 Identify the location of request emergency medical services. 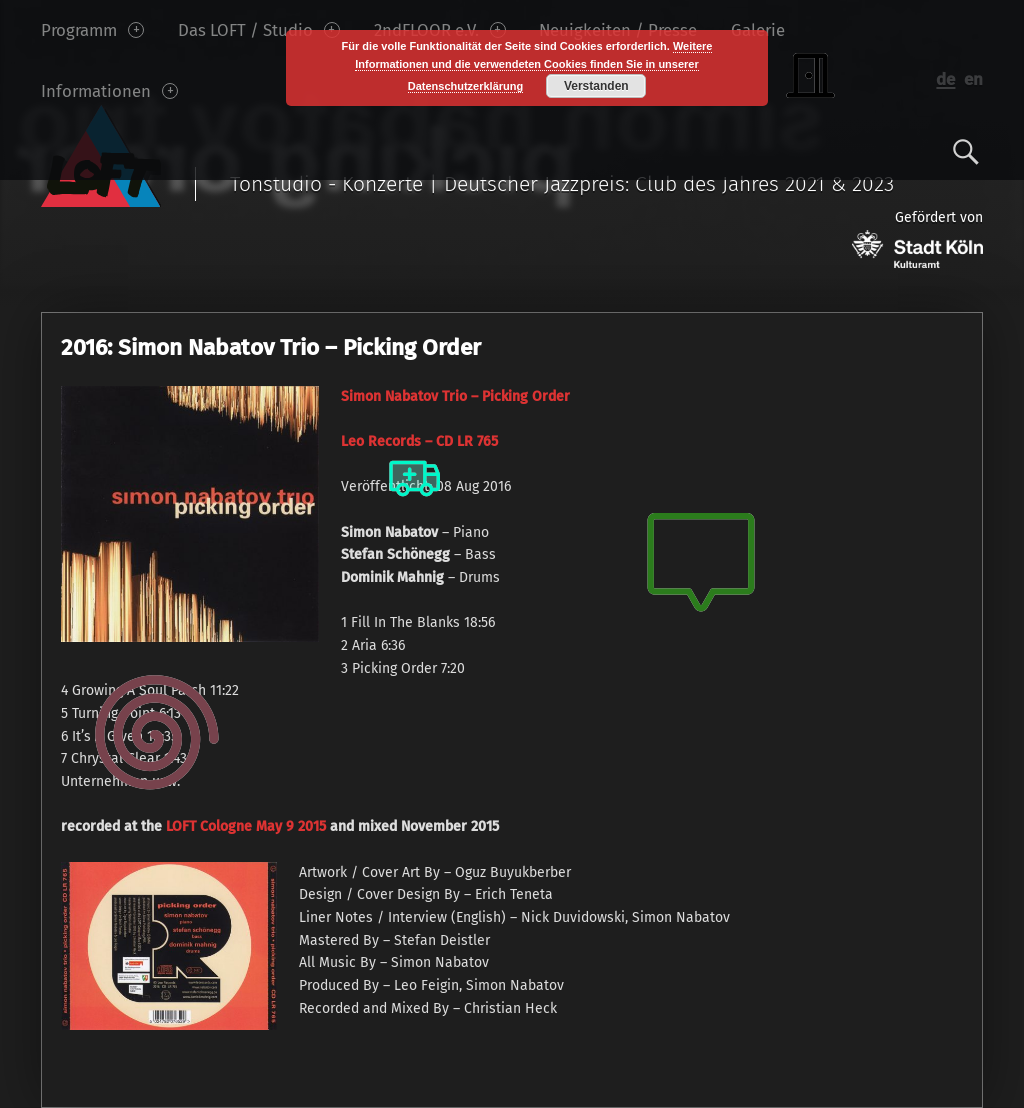
(413, 476).